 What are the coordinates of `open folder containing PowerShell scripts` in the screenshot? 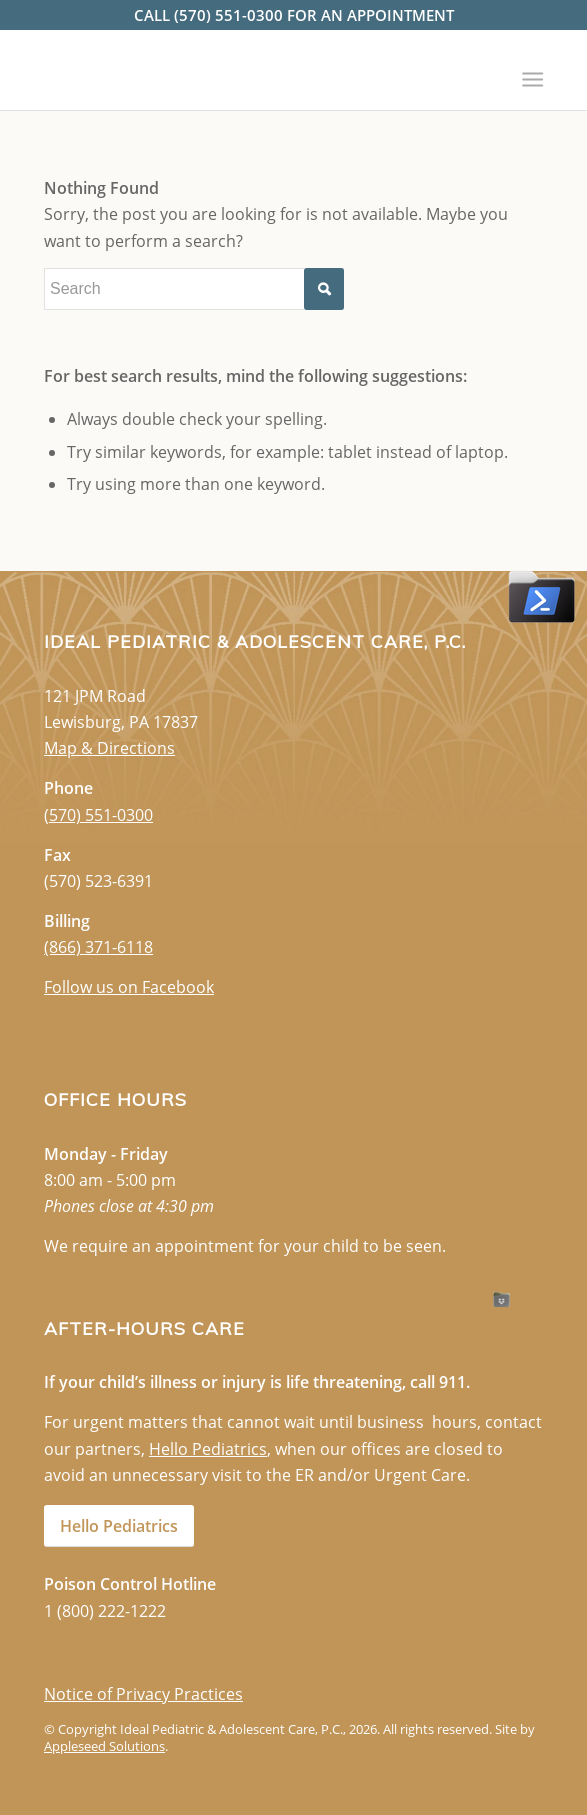 It's located at (541, 598).